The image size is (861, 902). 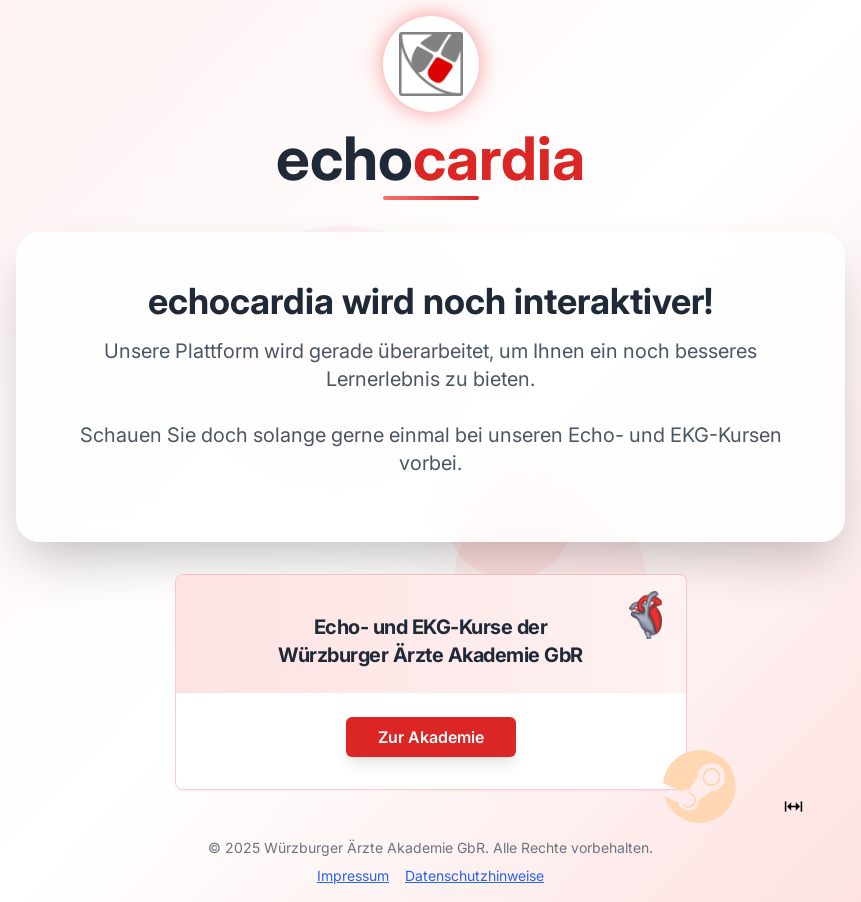 What do you see at coordinates (793, 806) in the screenshot?
I see `expand content to full width` at bounding box center [793, 806].